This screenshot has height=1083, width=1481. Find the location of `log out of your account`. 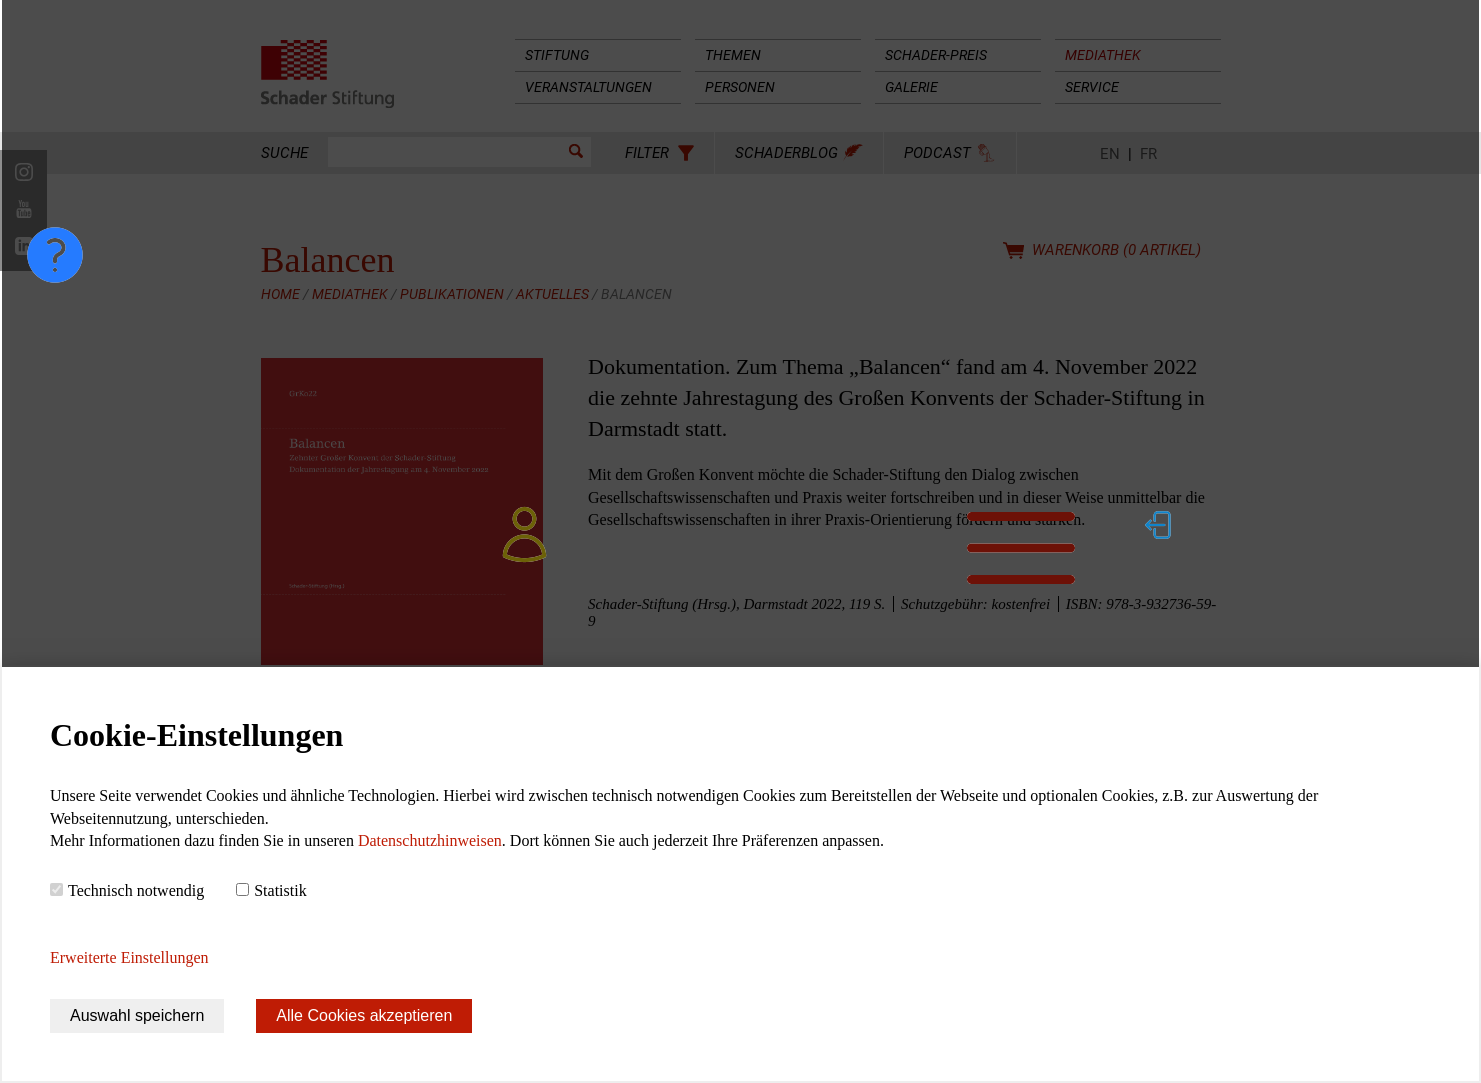

log out of your account is located at coordinates (1160, 525).